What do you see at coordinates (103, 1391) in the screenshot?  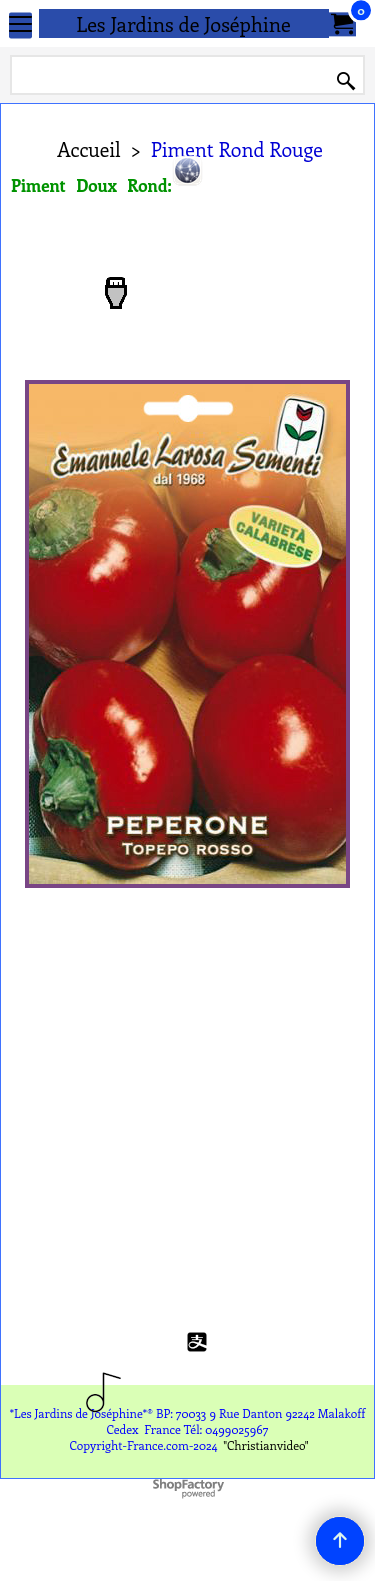 I see `access music or audio player` at bounding box center [103, 1391].